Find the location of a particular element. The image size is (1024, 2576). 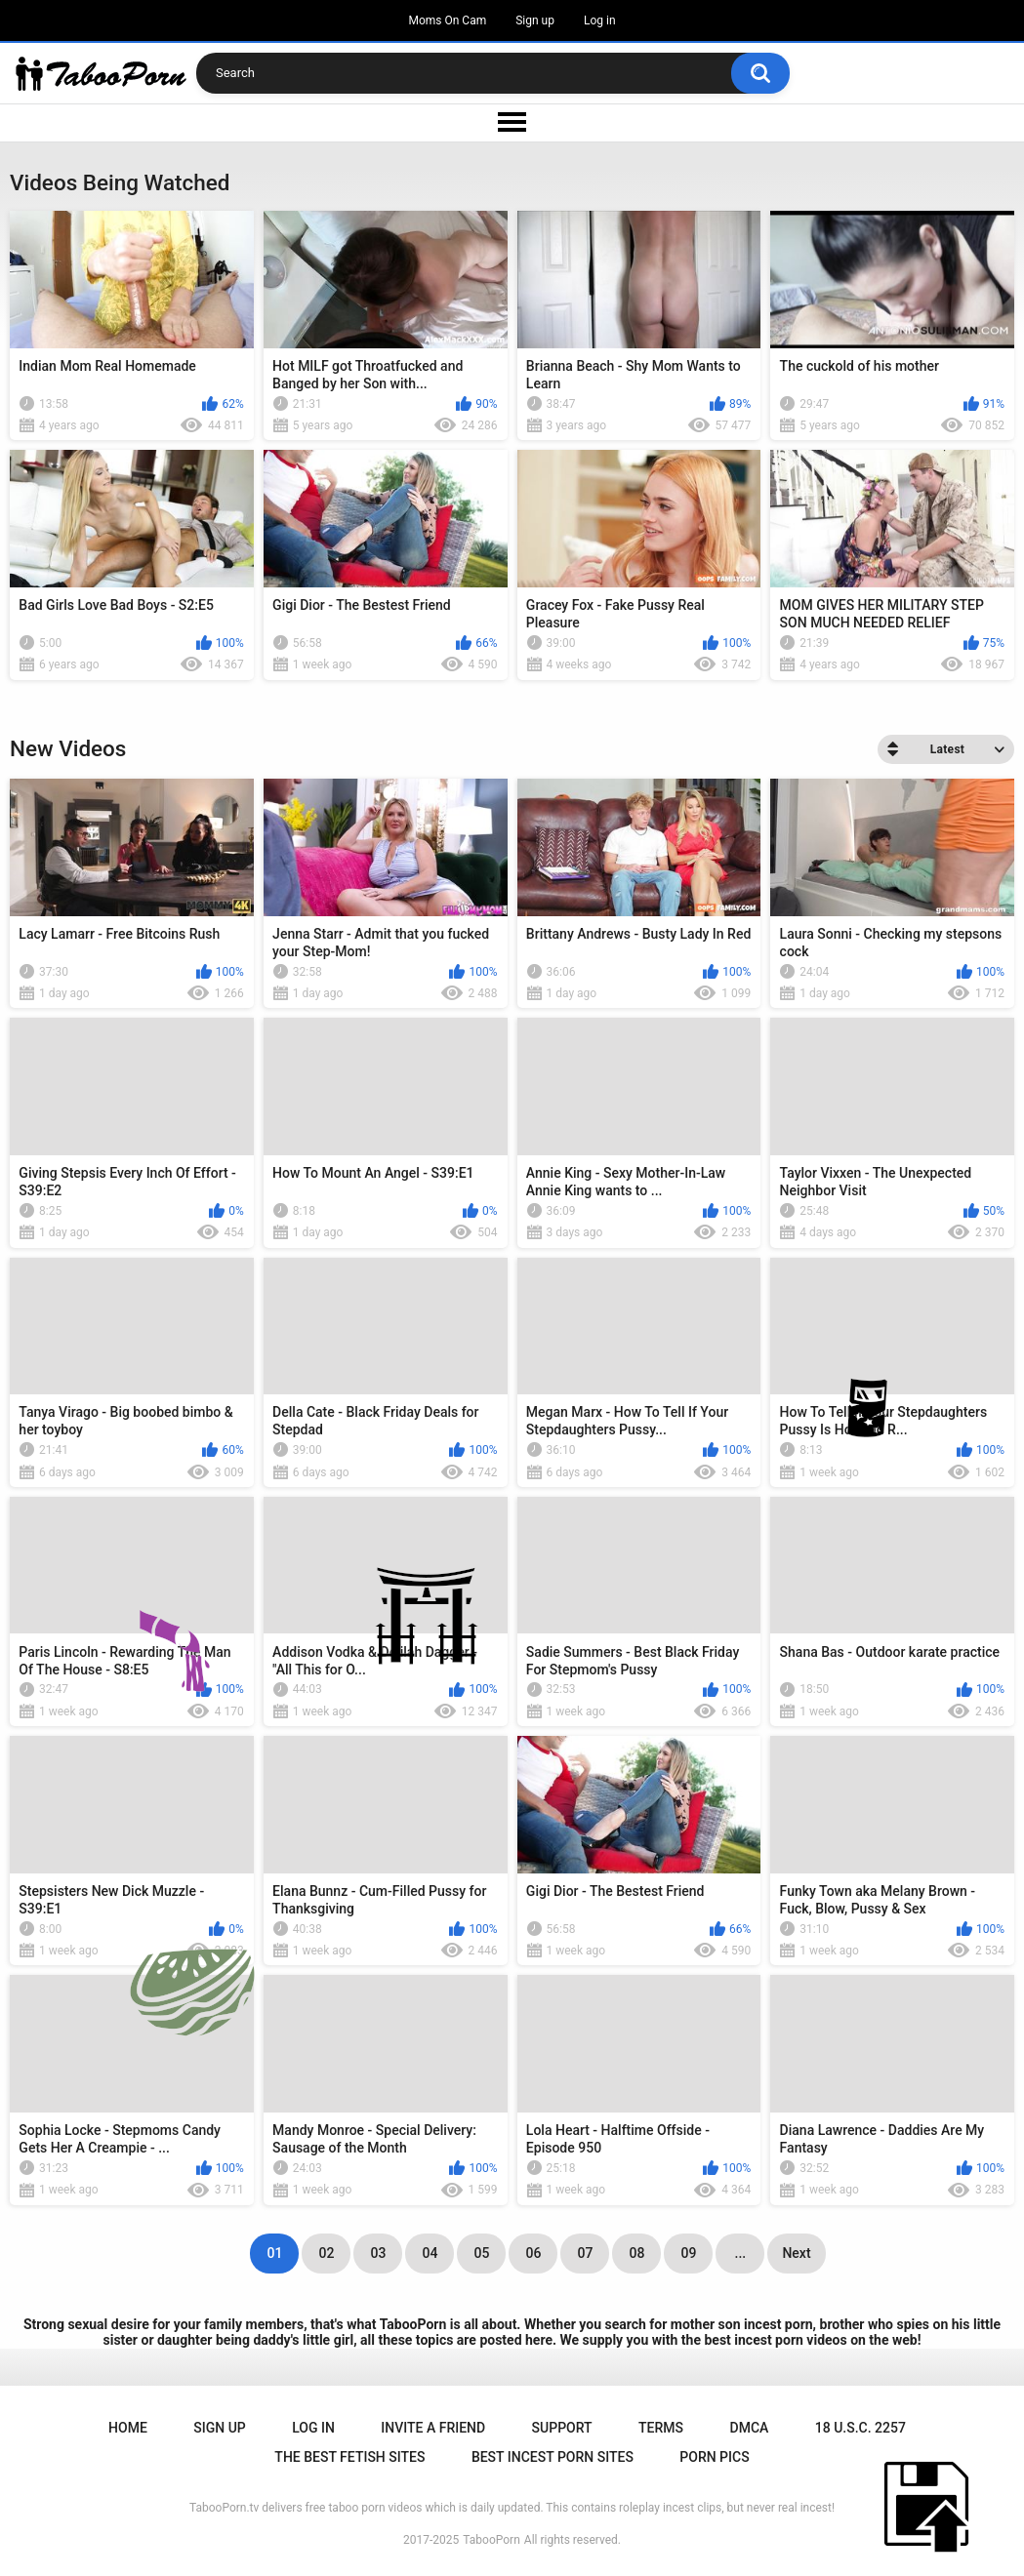

access japanese cultural or religious content is located at coordinates (427, 1613).